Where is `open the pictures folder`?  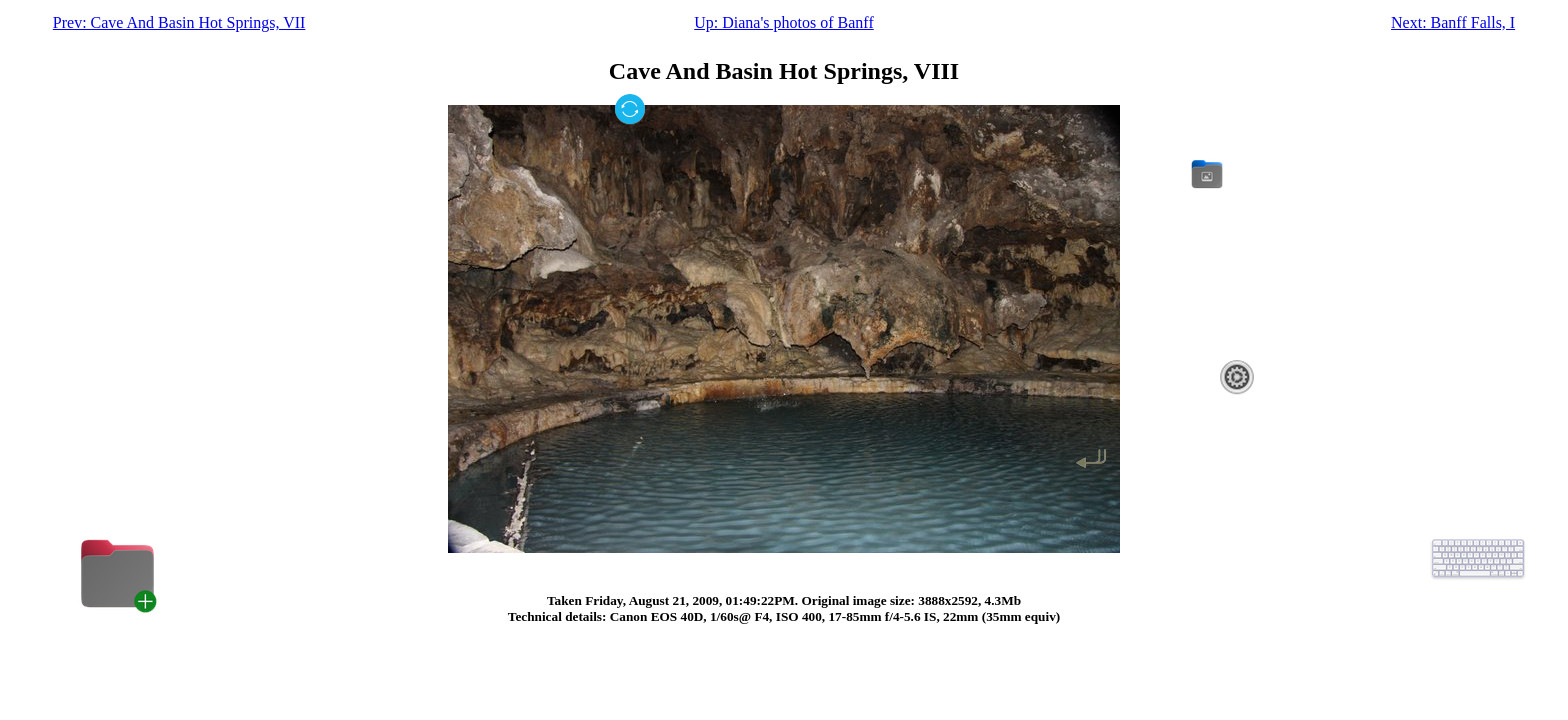 open the pictures folder is located at coordinates (1207, 174).